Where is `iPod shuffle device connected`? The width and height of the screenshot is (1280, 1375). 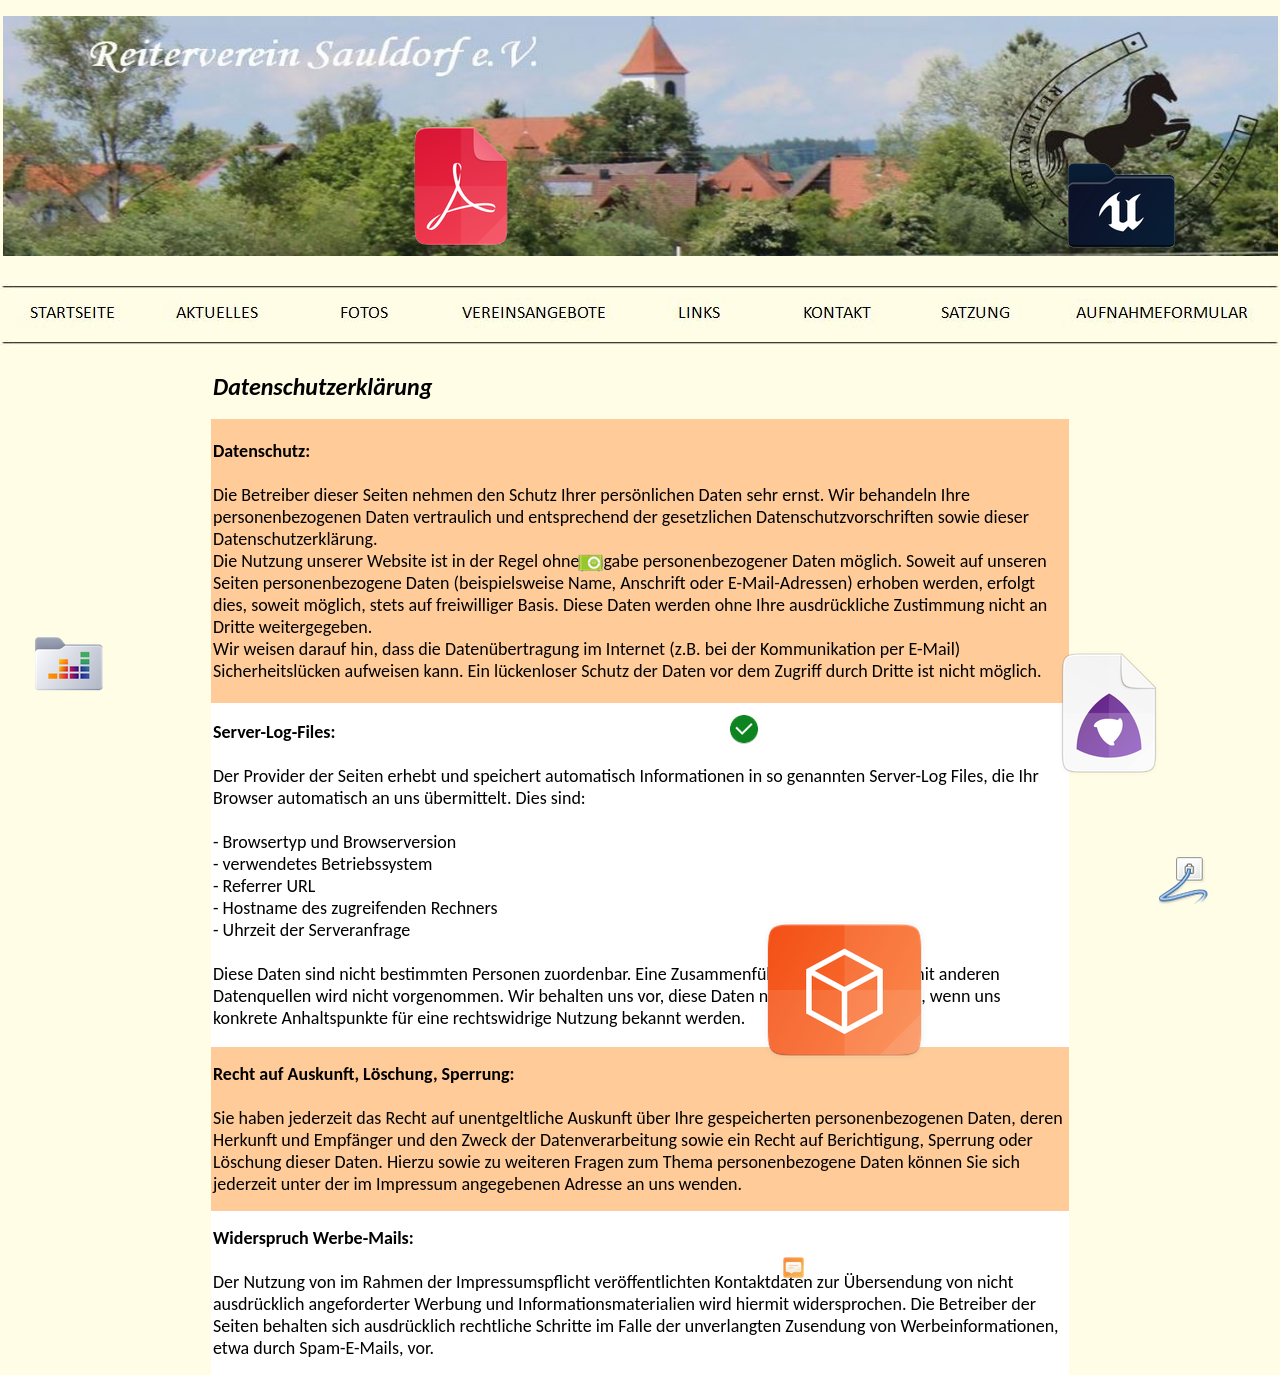
iPod shuffle device connected is located at coordinates (590, 558).